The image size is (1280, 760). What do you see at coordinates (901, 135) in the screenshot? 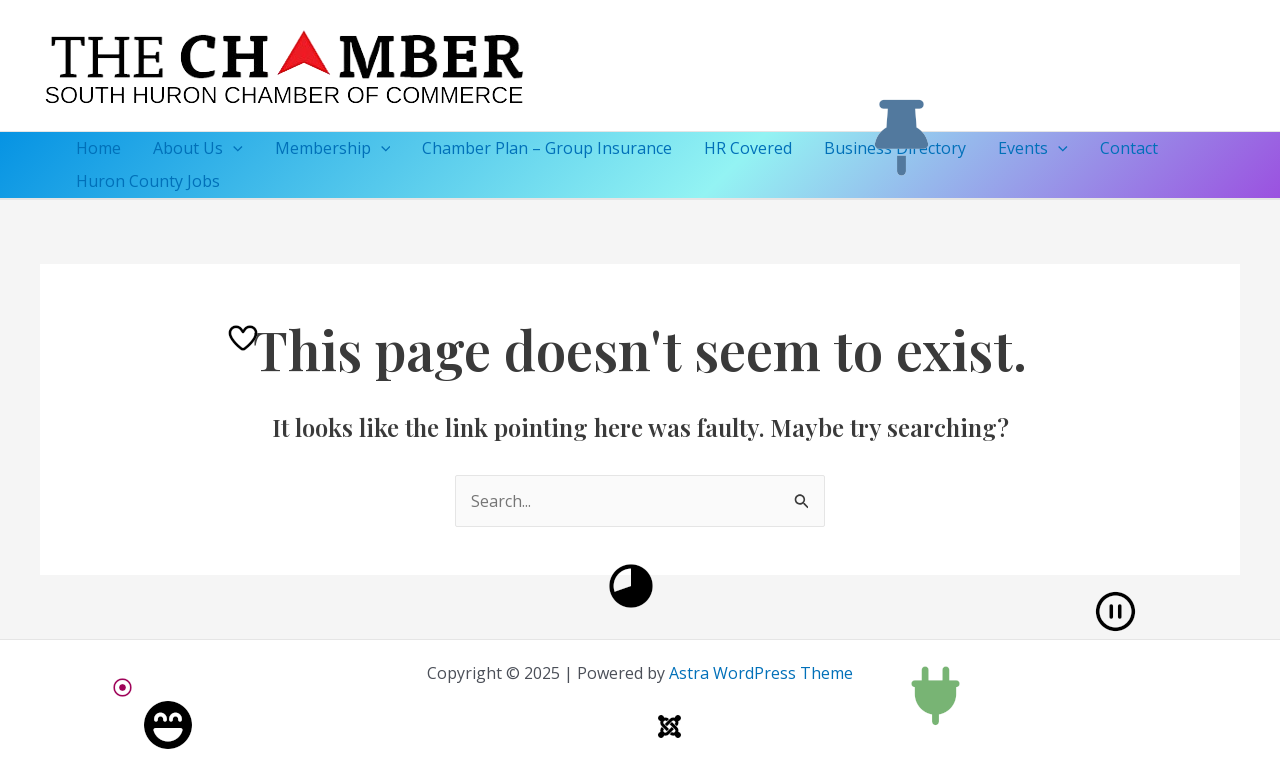
I see `pin an item to keep it visible` at bounding box center [901, 135].